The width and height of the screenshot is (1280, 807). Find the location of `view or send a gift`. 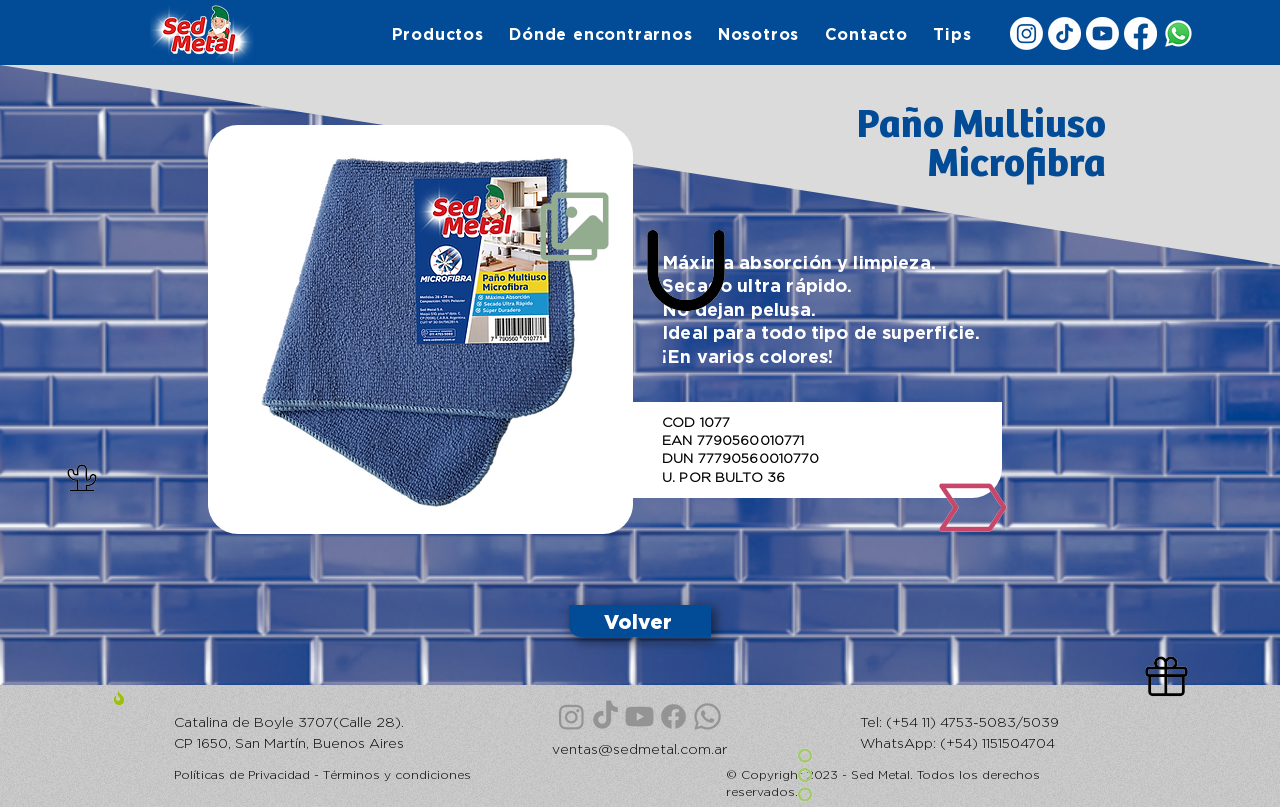

view or send a gift is located at coordinates (1166, 676).